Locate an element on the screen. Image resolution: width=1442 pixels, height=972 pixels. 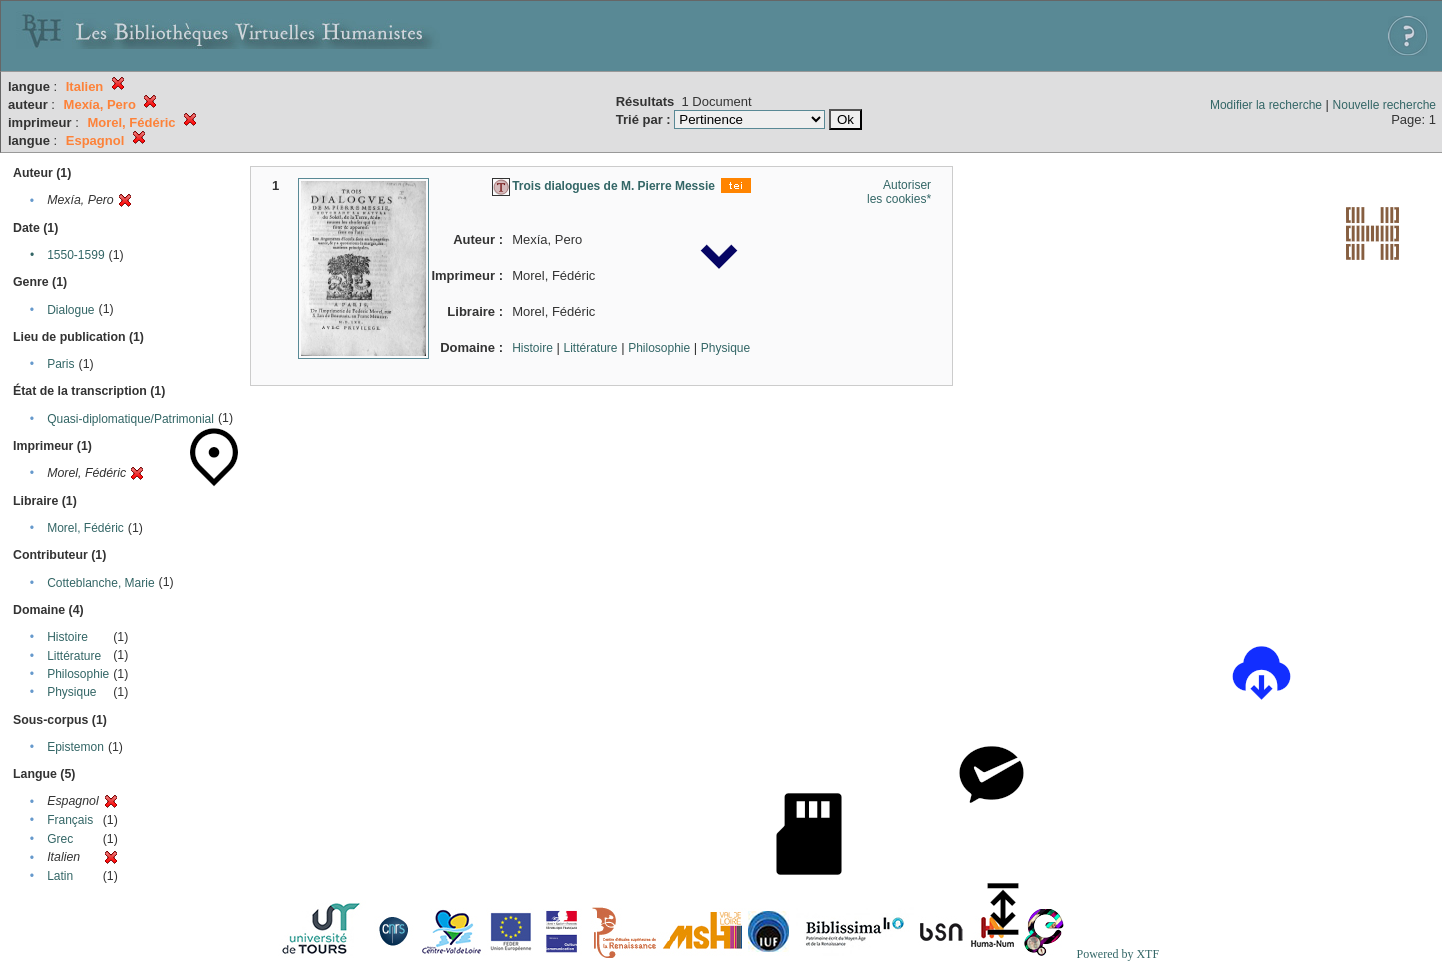
view or select a location on the map is located at coordinates (214, 455).